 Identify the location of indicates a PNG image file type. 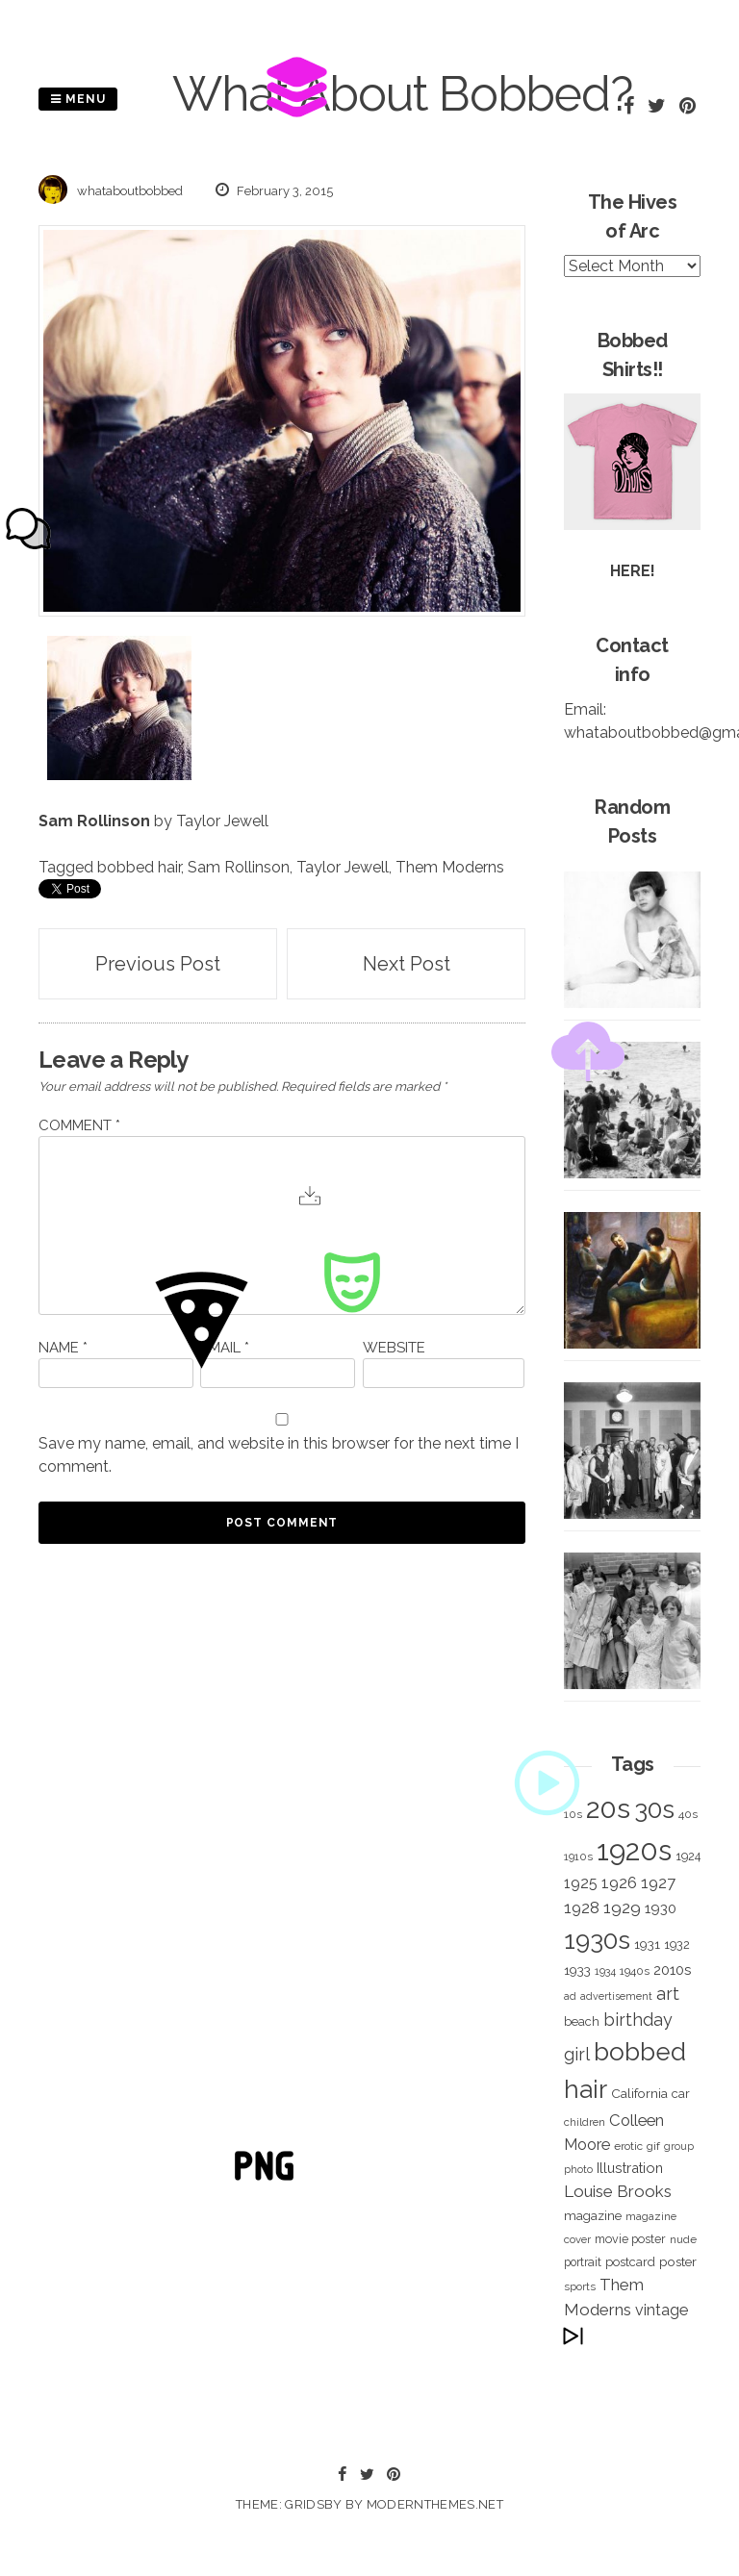
(264, 2165).